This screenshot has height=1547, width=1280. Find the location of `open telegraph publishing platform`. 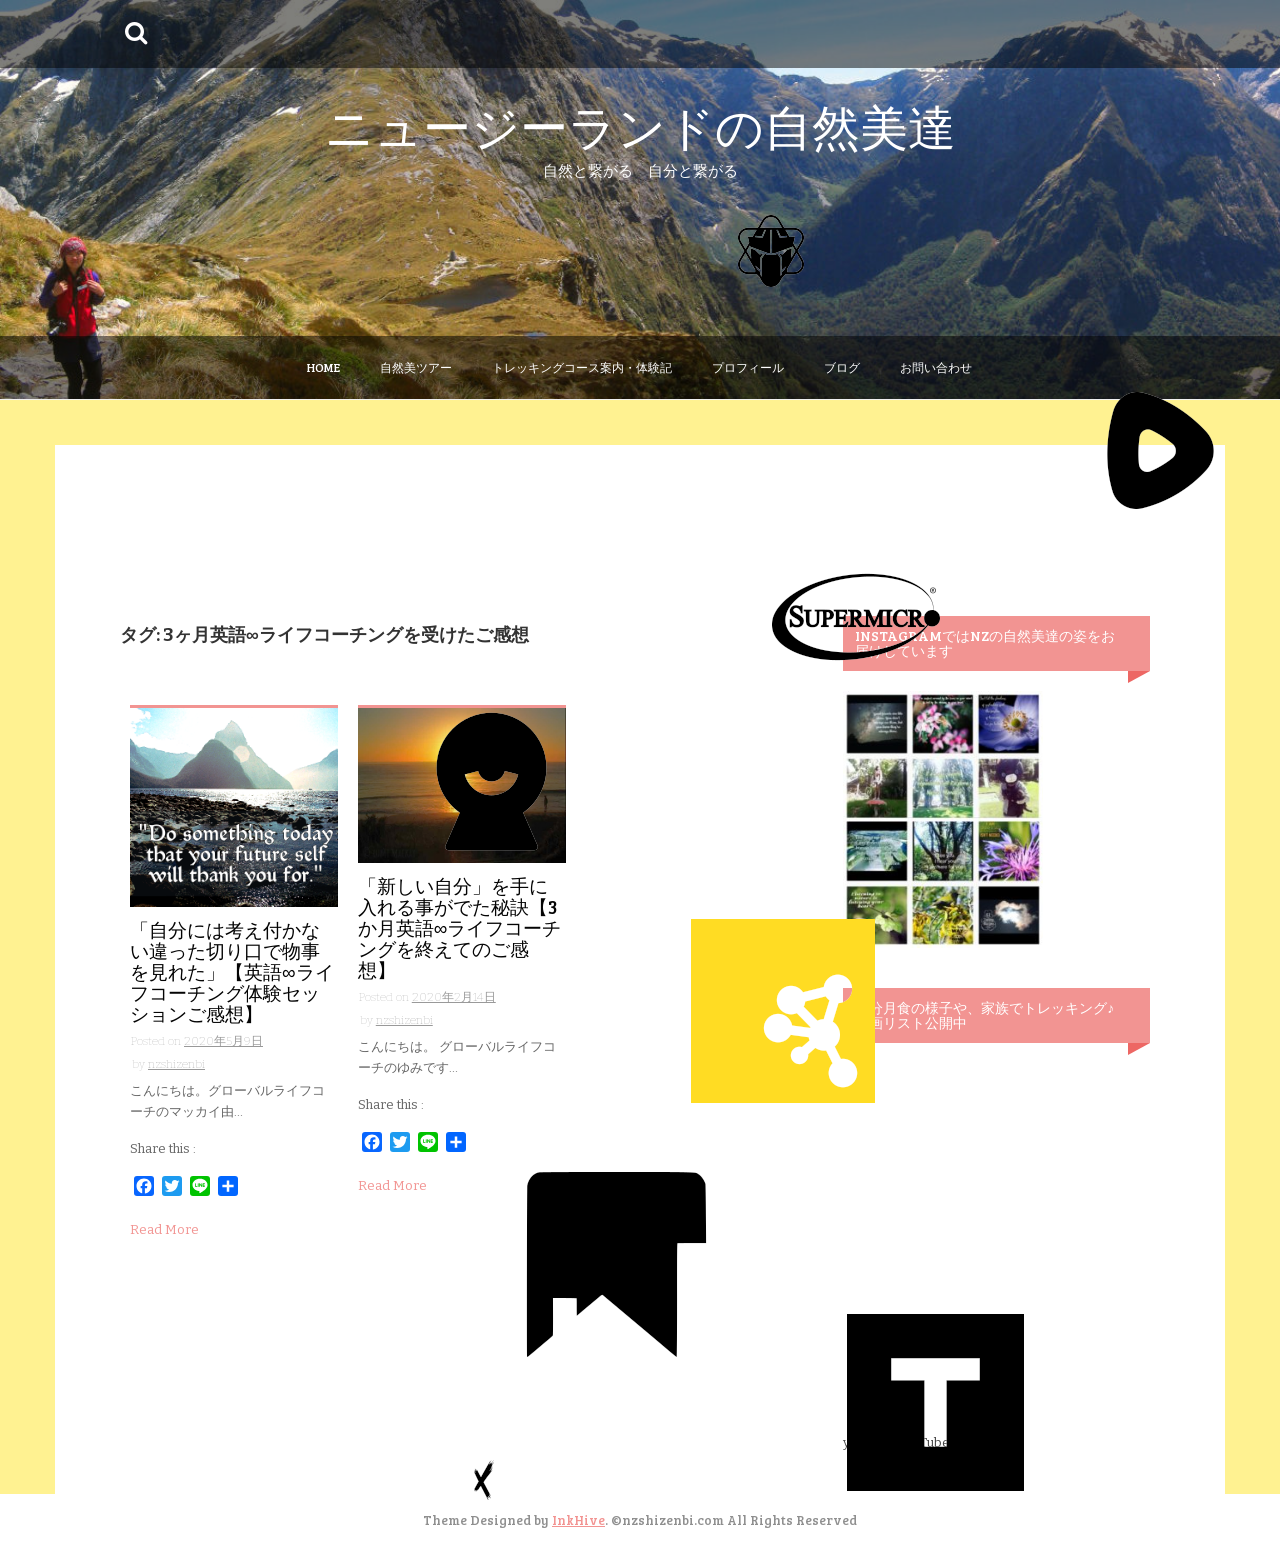

open telegraph publishing platform is located at coordinates (935, 1402).